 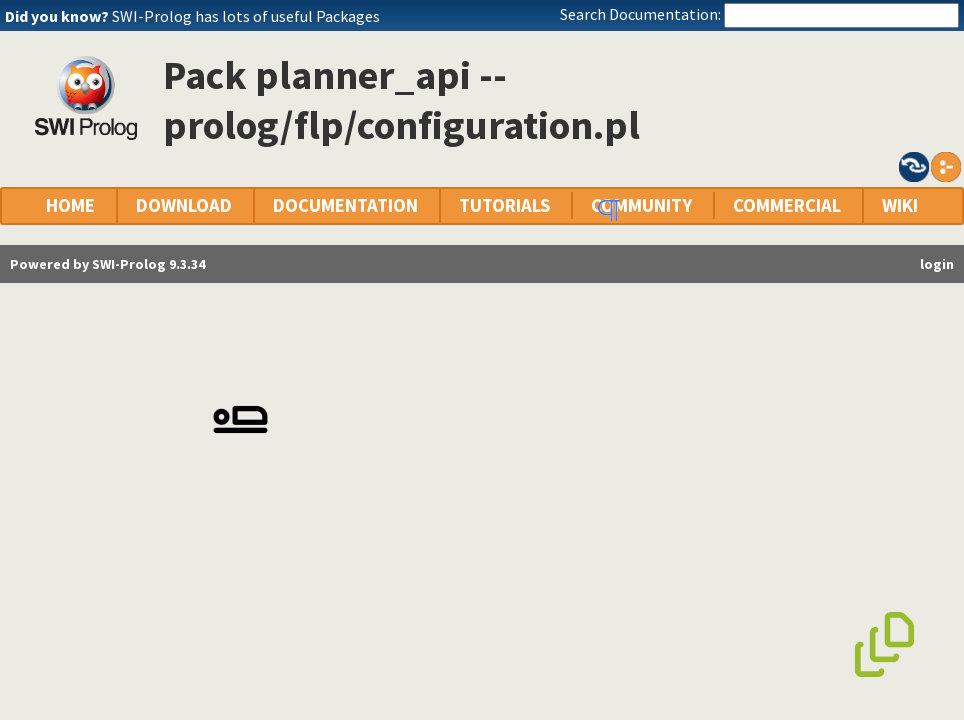 What do you see at coordinates (884, 644) in the screenshot?
I see `view stacked or grouped files` at bounding box center [884, 644].